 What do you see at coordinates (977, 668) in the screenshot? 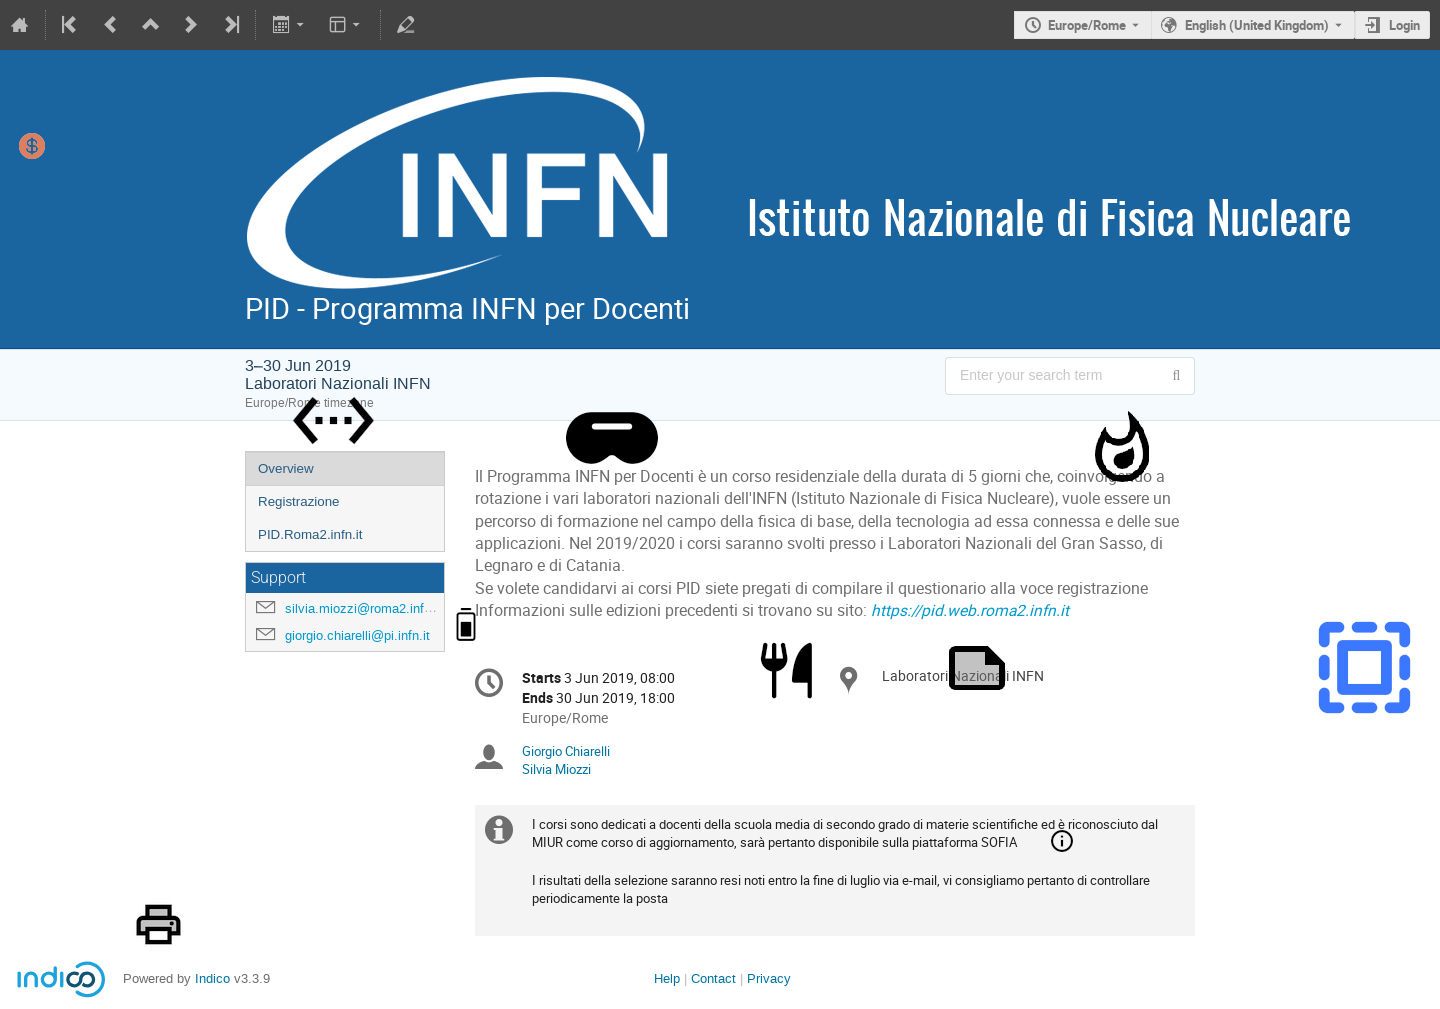
I see `create a new note` at bounding box center [977, 668].